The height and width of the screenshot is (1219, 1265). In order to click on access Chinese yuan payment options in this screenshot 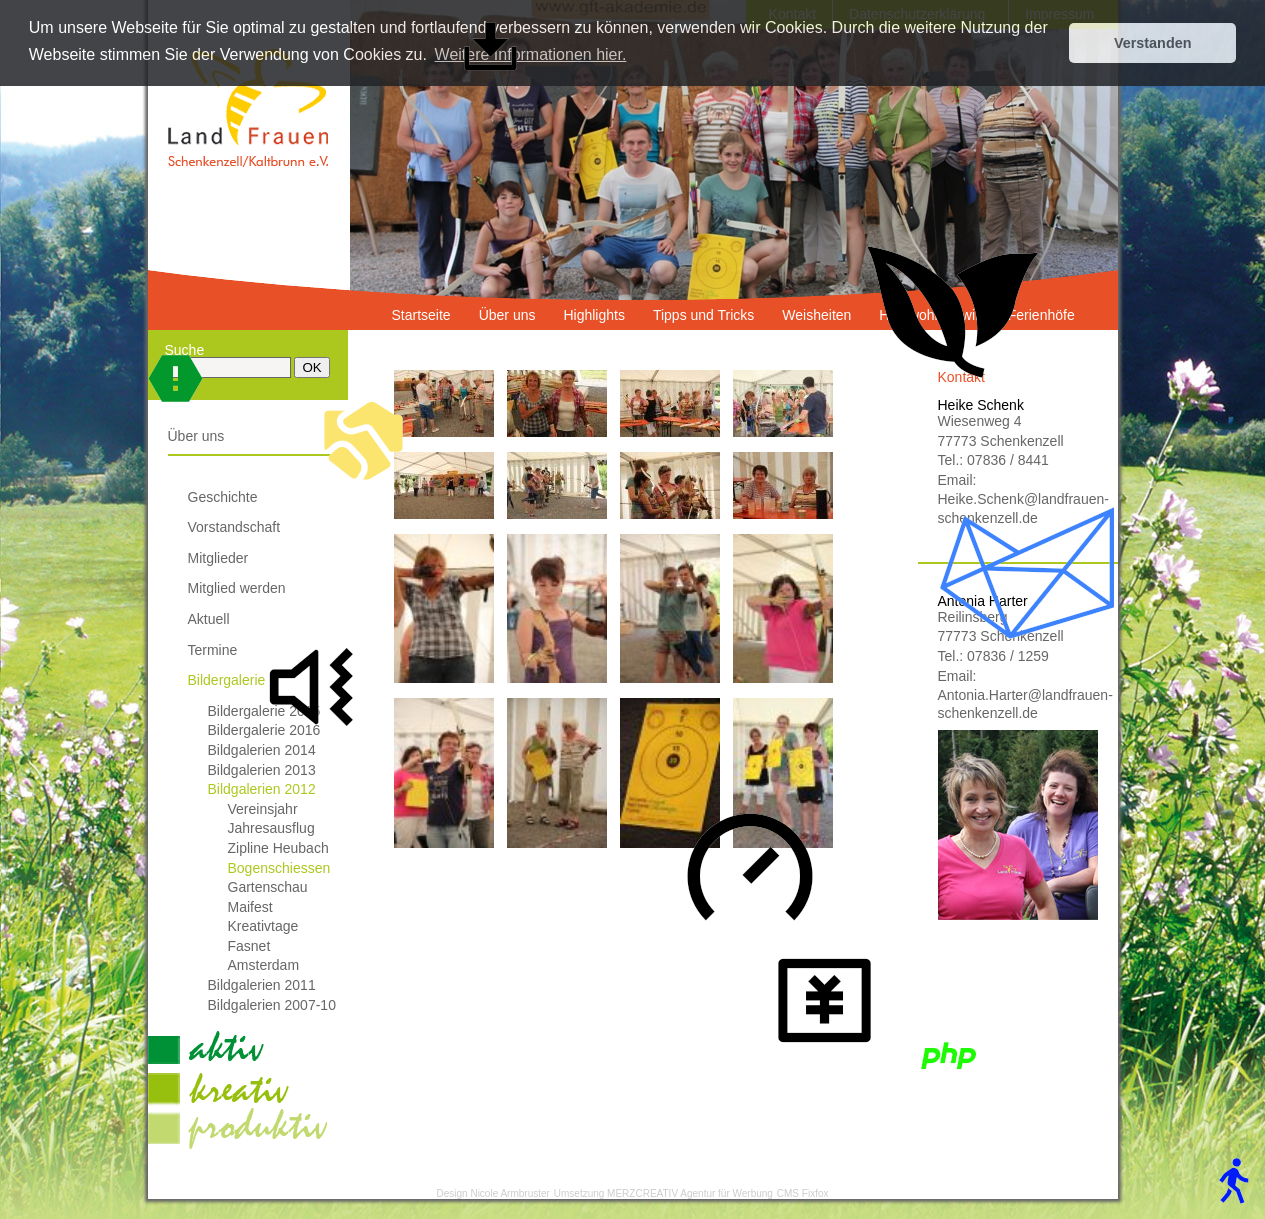, I will do `click(824, 1000)`.